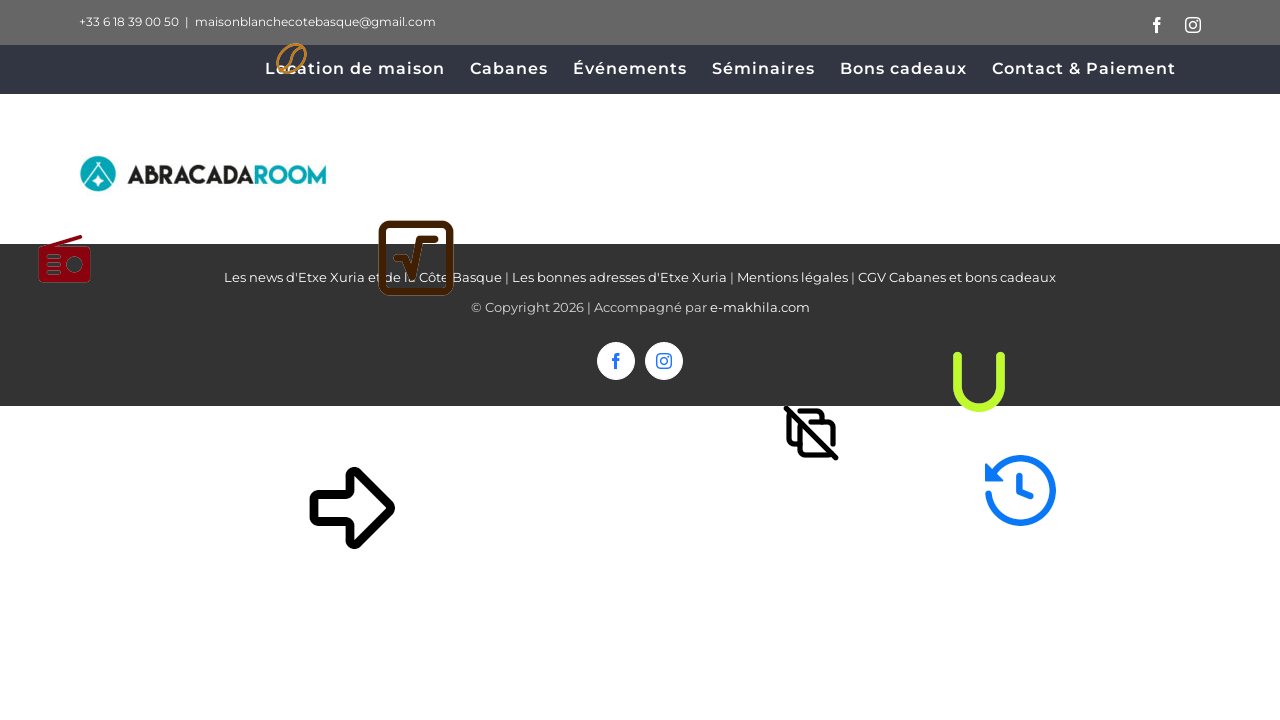  I want to click on copy function disabled or unavailable, so click(811, 433).